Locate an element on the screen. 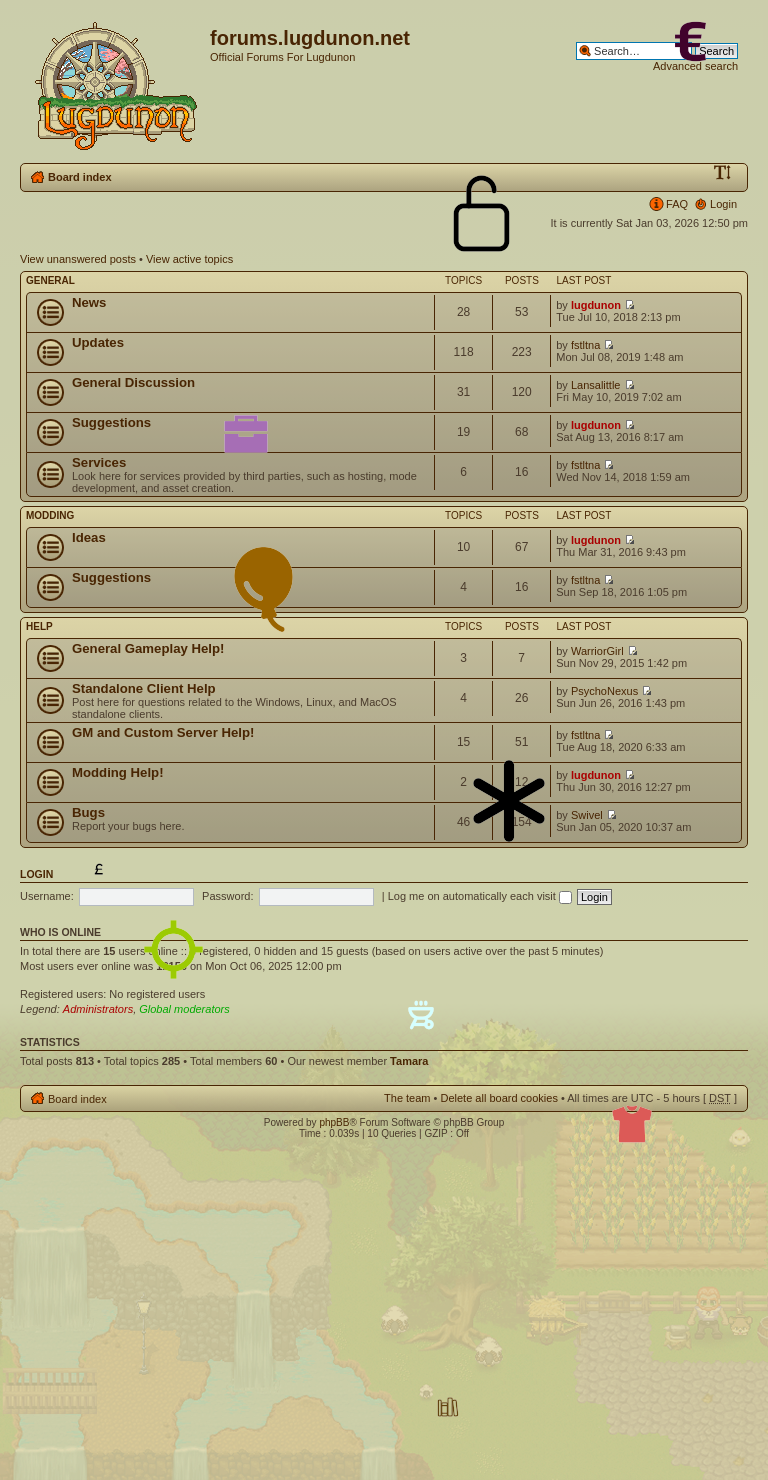 The height and width of the screenshot is (1480, 768). browse clothing or apparel items is located at coordinates (632, 1124).